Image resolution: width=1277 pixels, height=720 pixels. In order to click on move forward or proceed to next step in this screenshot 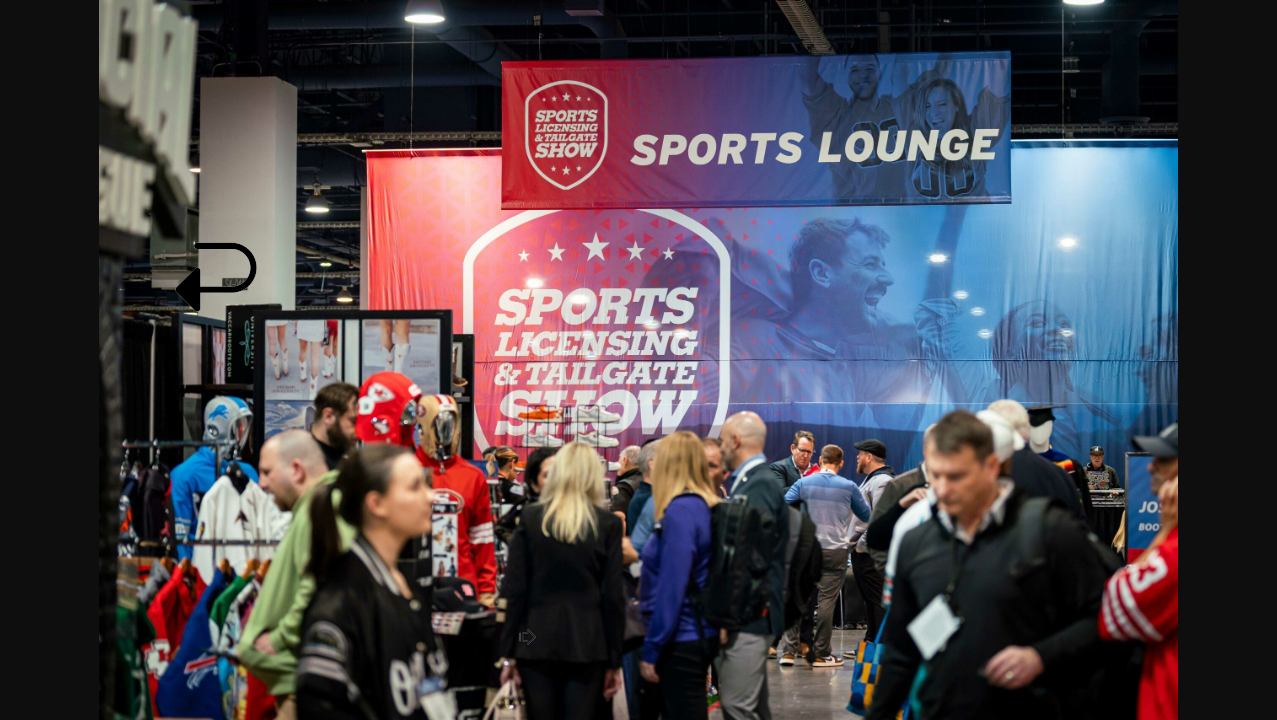, I will do `click(527, 637)`.